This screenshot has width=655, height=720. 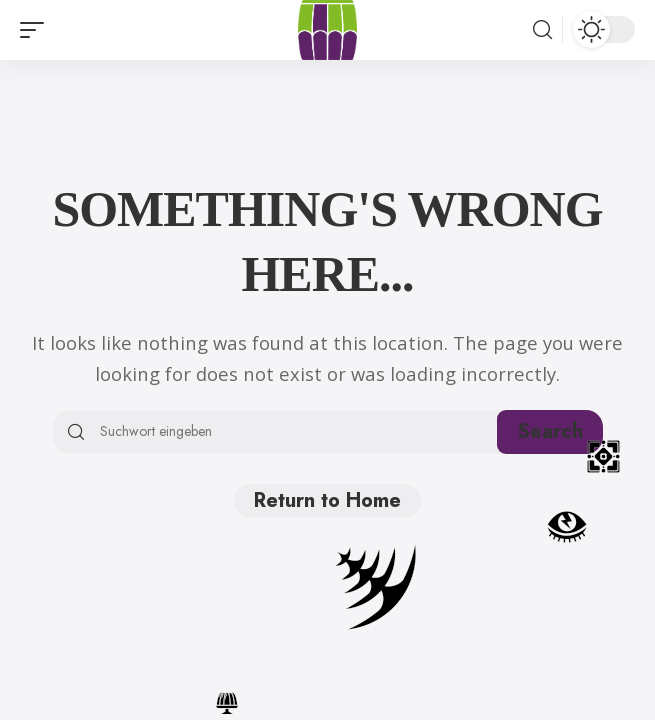 What do you see at coordinates (373, 587) in the screenshot?
I see `indicates sound or audio waves emitting` at bounding box center [373, 587].